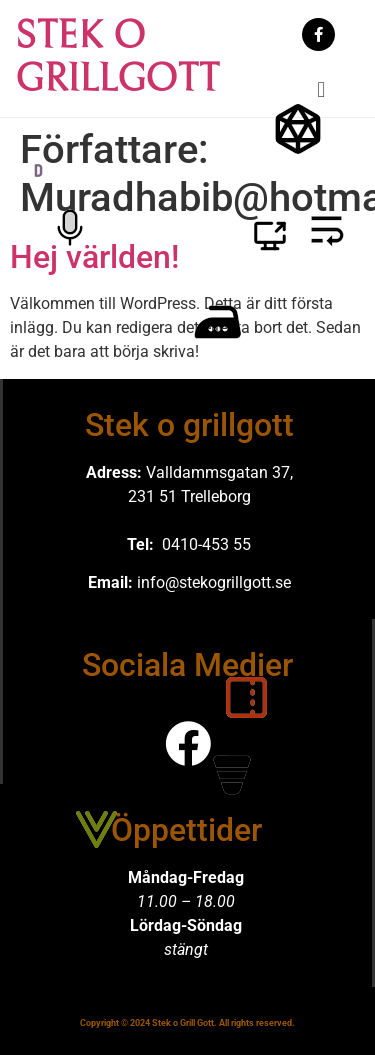 This screenshot has width=375, height=1055. What do you see at coordinates (96, 829) in the screenshot?
I see `Vue.js framework logo` at bounding box center [96, 829].